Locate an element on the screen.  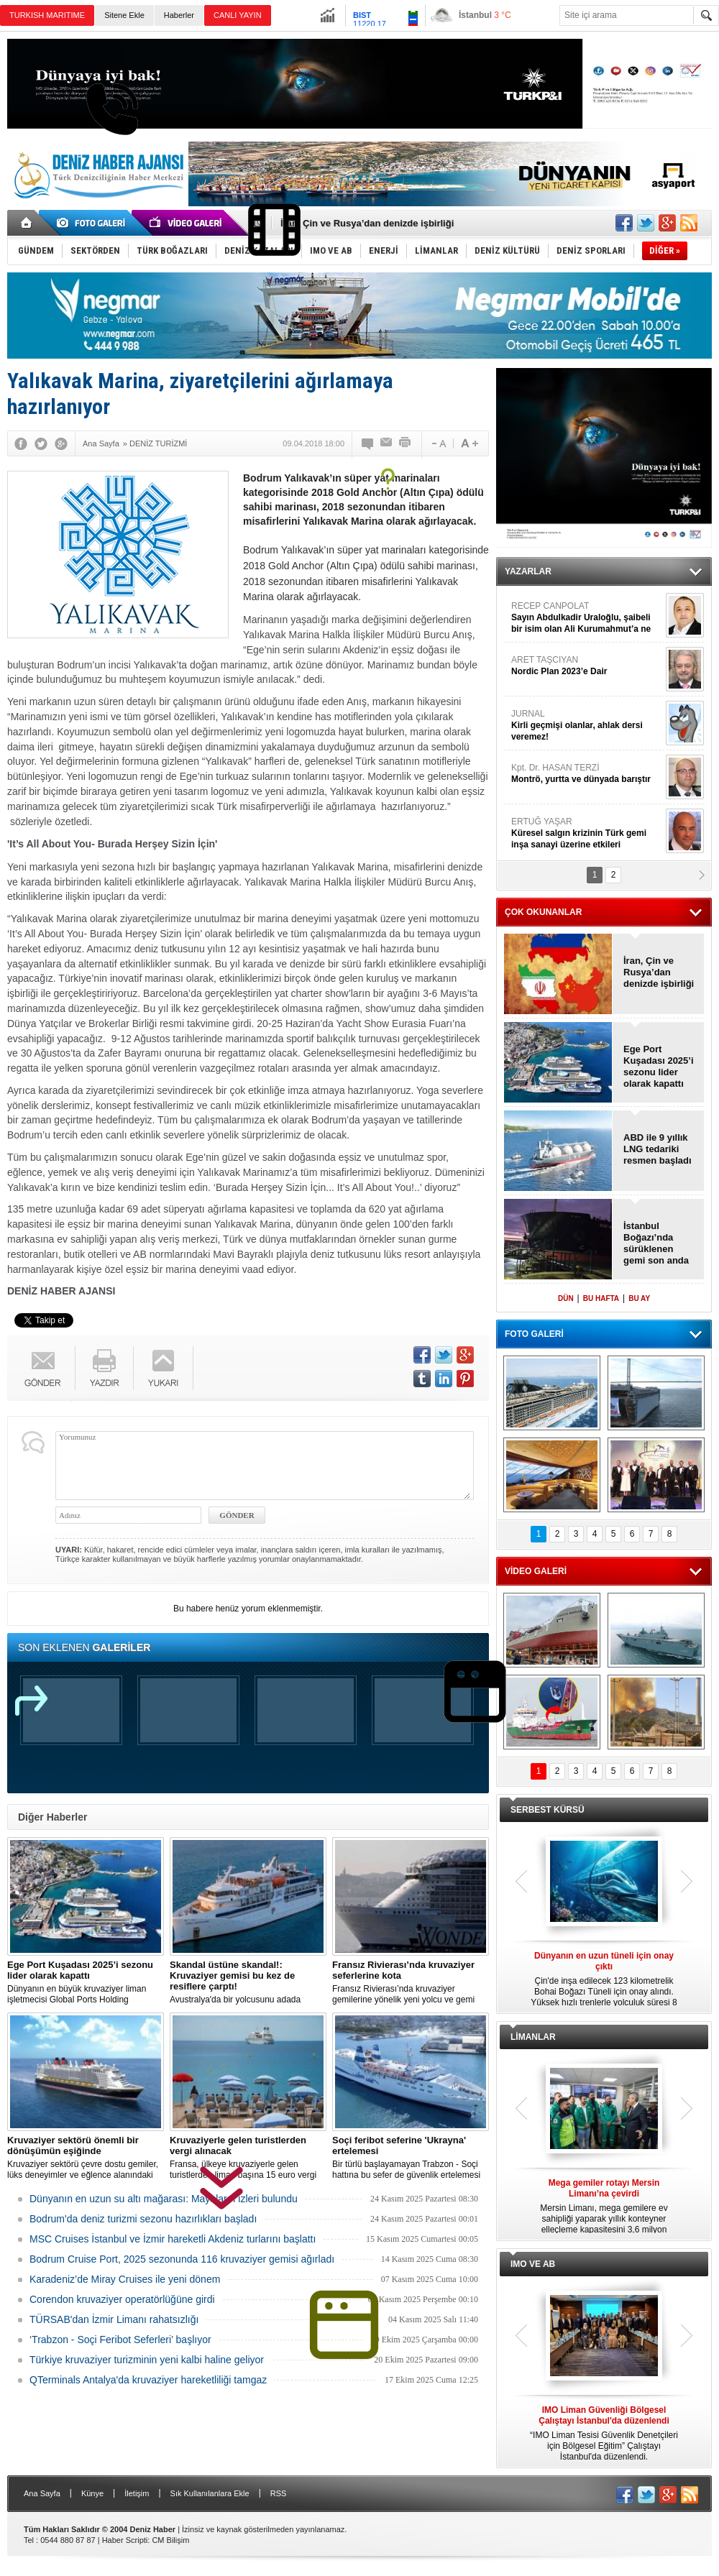
expand content or show more items is located at coordinates (221, 2188).